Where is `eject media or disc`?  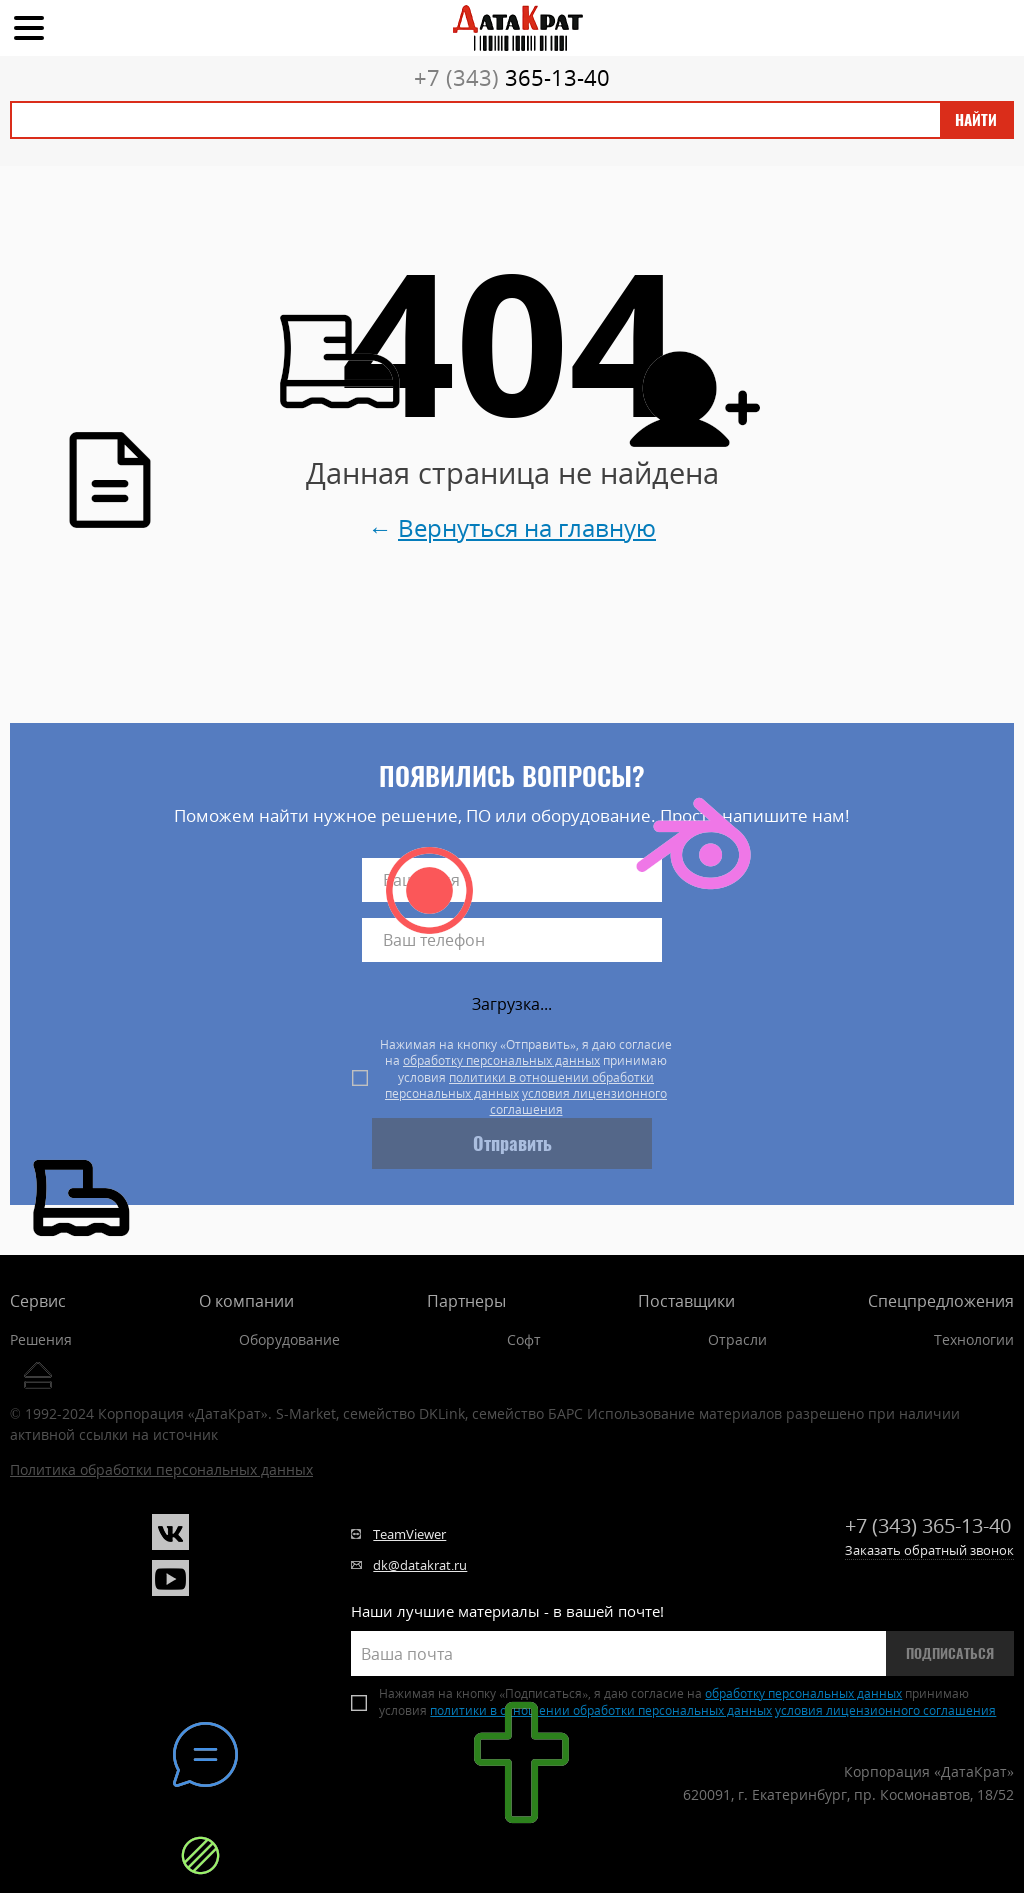 eject media or disc is located at coordinates (38, 1377).